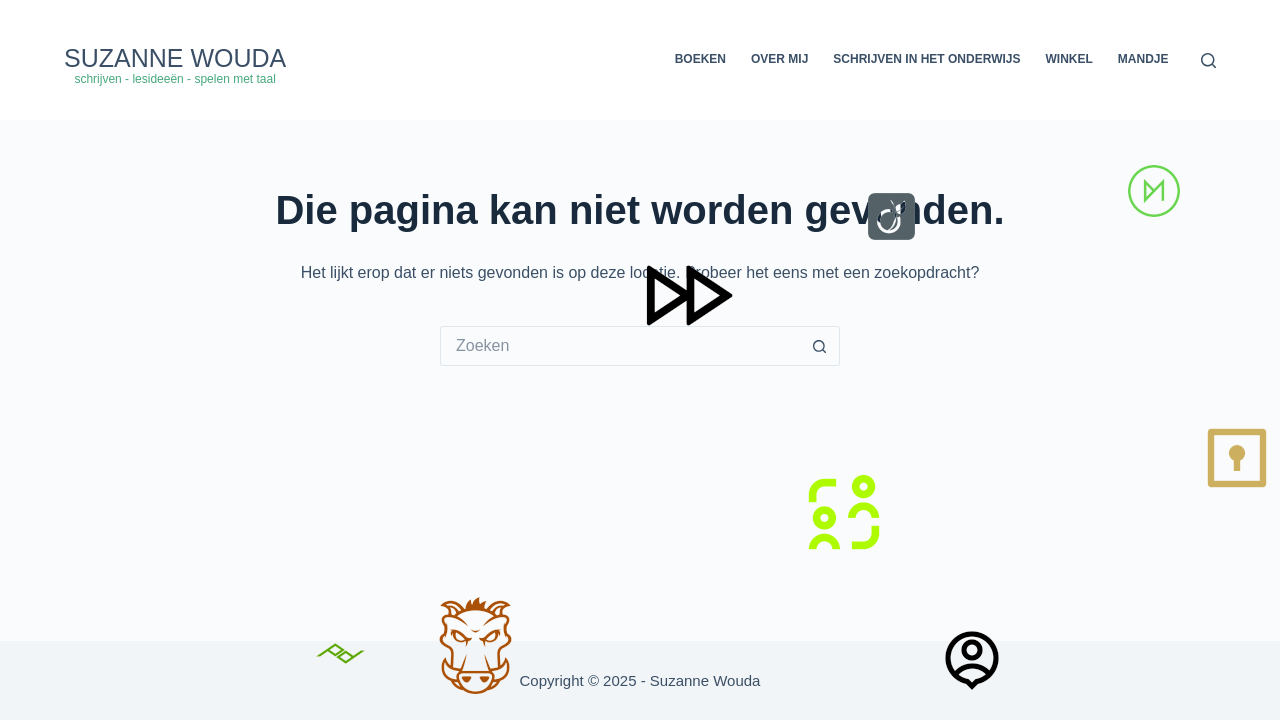 Image resolution: width=1280 pixels, height=720 pixels. I want to click on grunt javascript task runner logo, so click(475, 645).